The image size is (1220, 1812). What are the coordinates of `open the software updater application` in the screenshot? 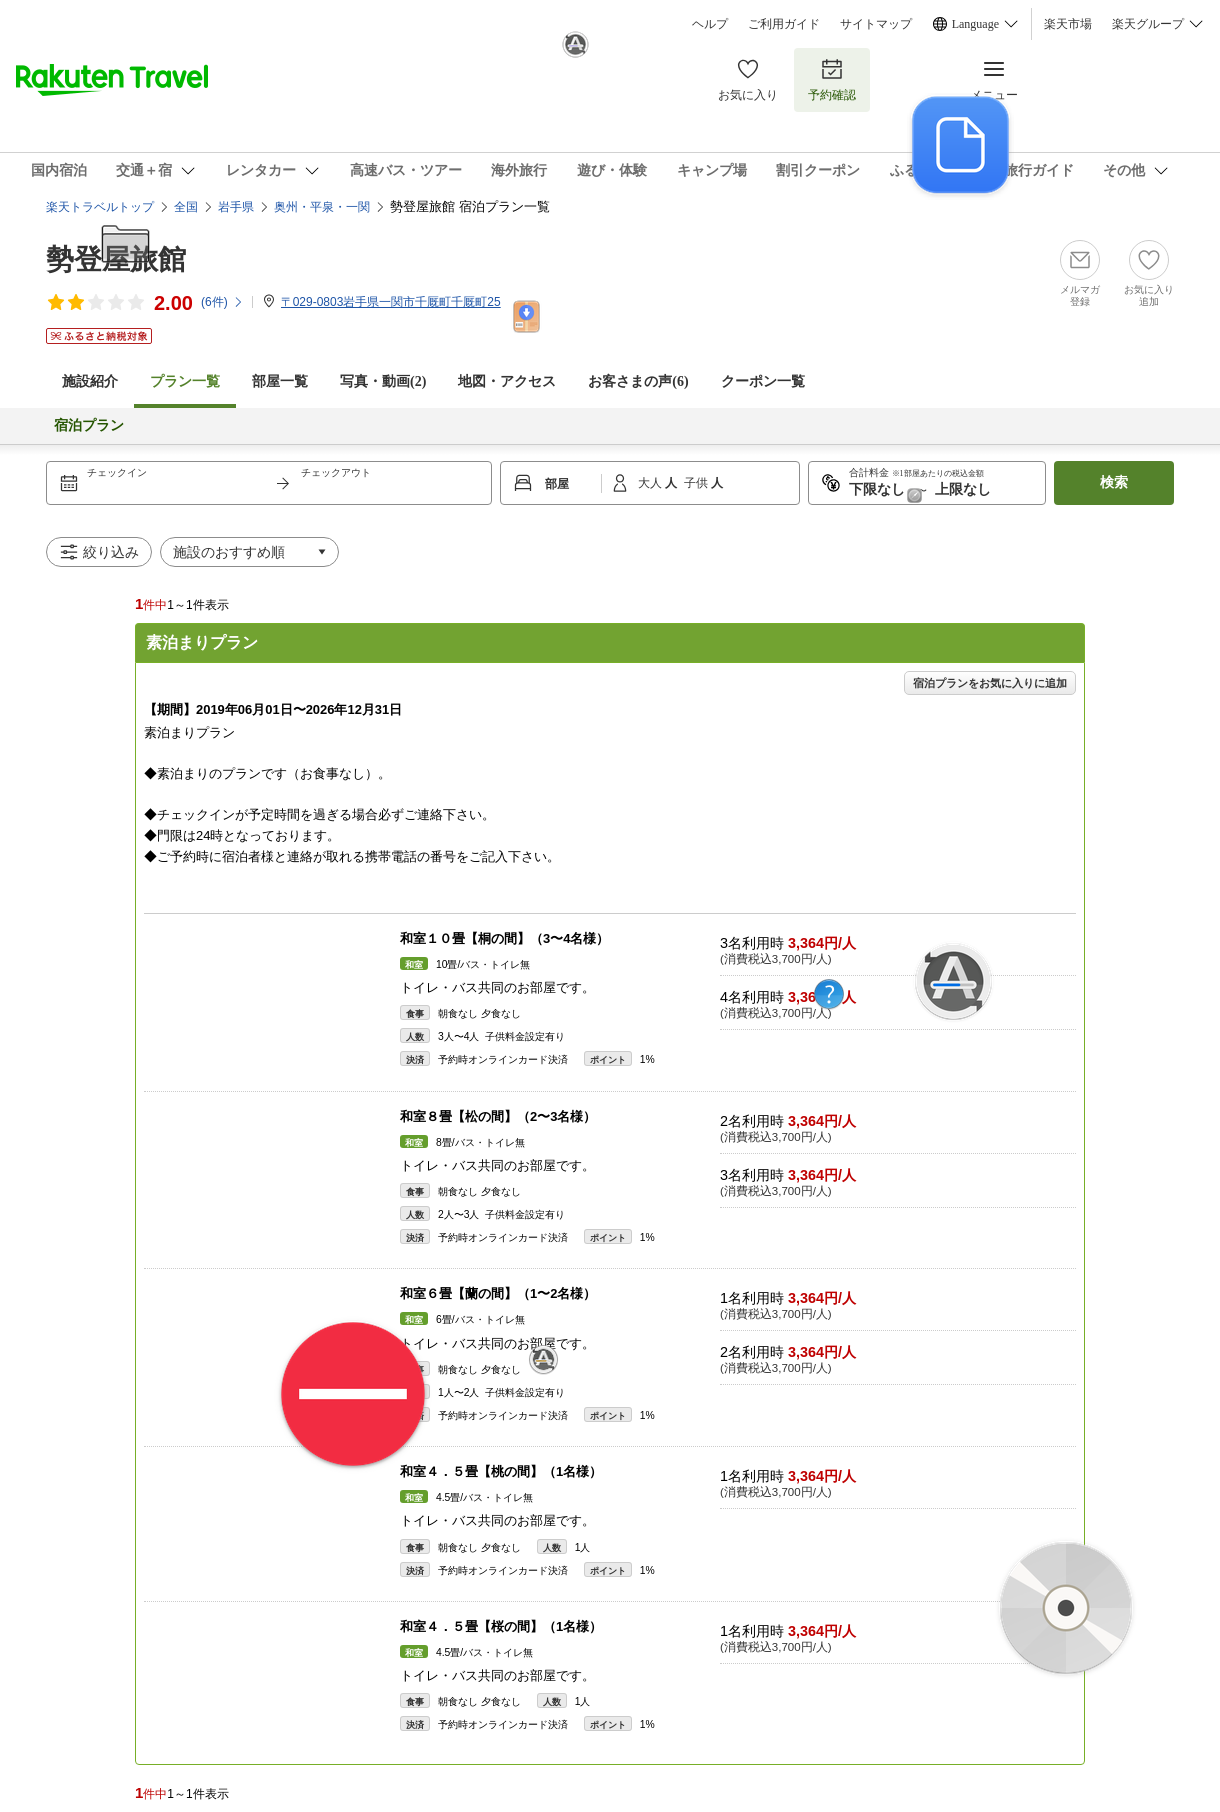 It's located at (953, 981).